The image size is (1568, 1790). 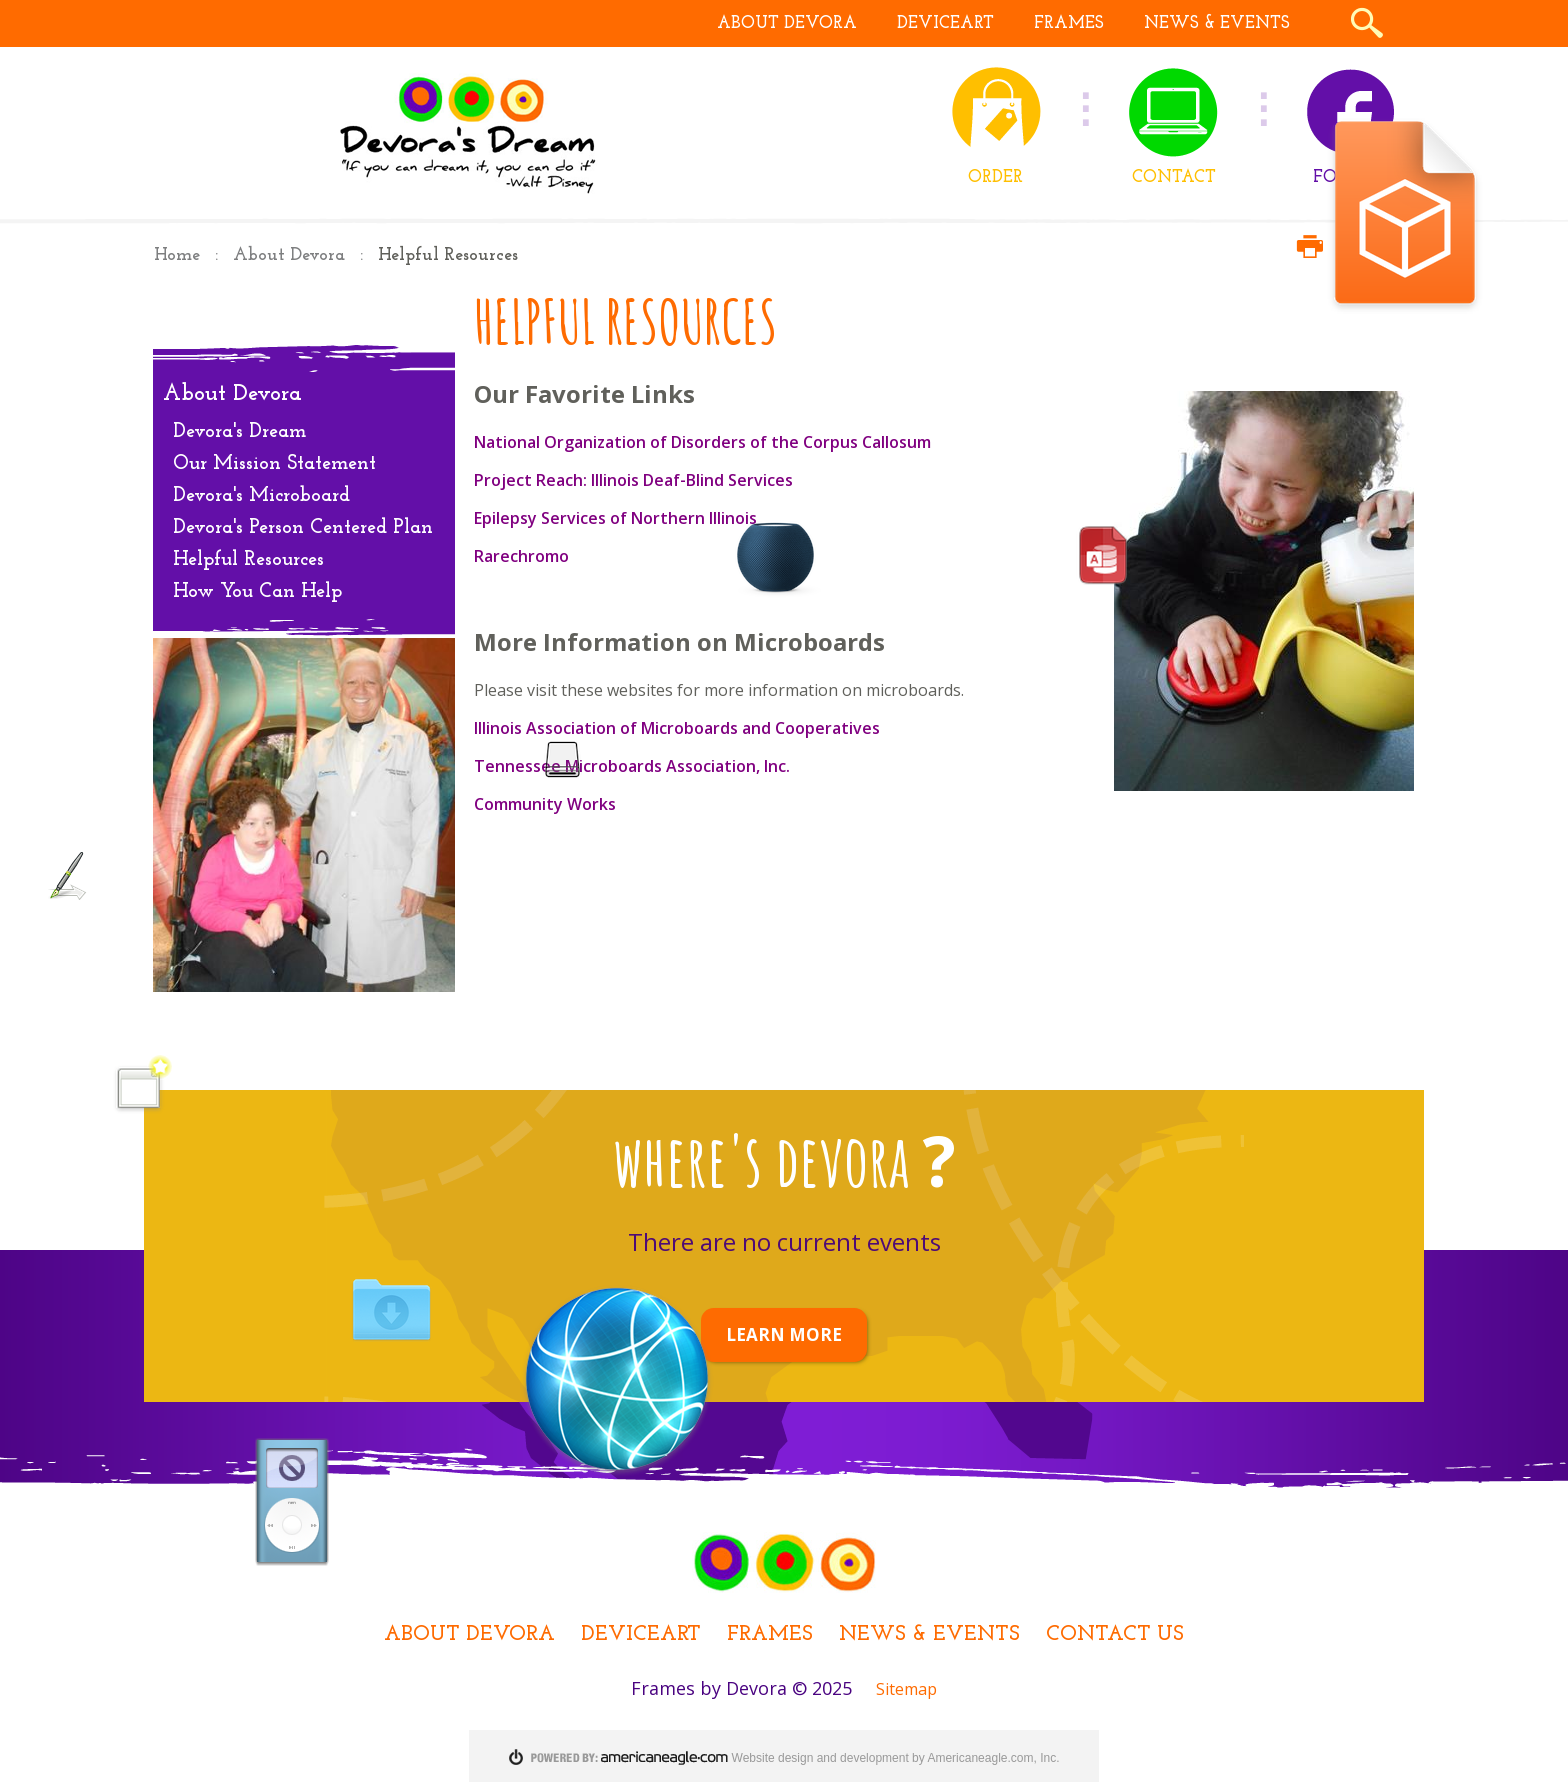 What do you see at coordinates (391, 1309) in the screenshot?
I see `open your downloads folder` at bounding box center [391, 1309].